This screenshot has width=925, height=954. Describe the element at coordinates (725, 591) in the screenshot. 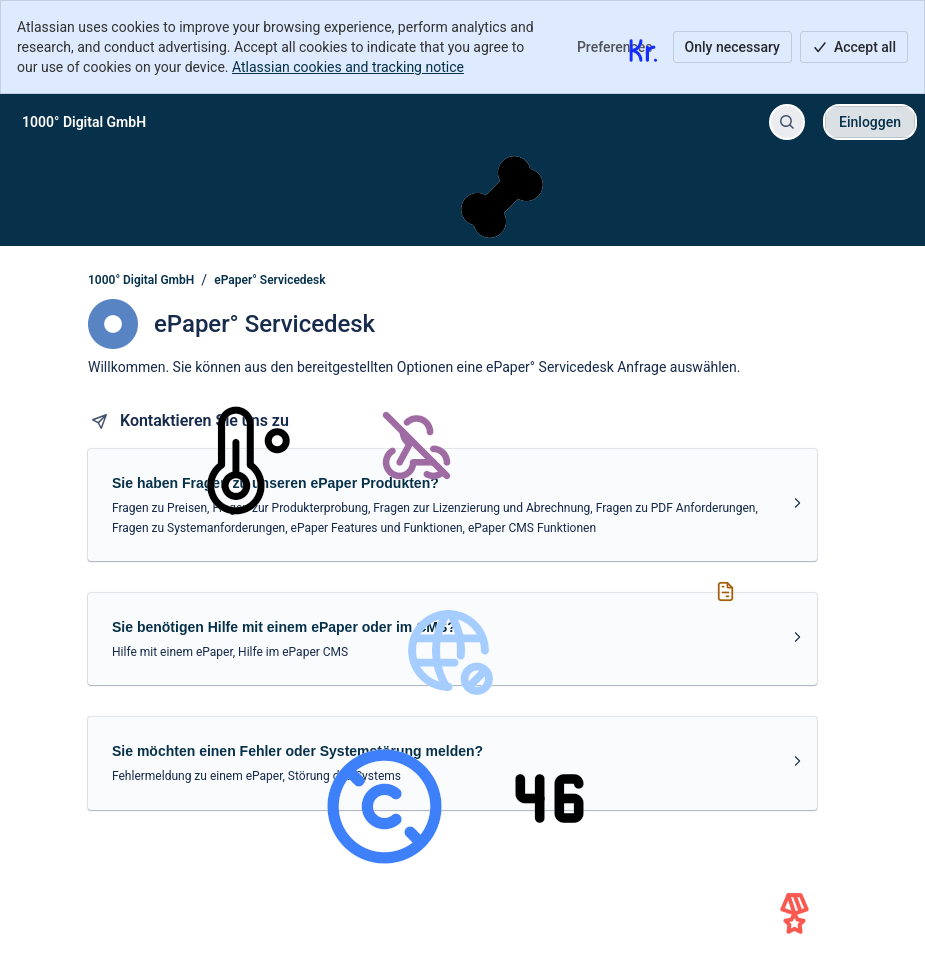

I see `view invoice or billing document` at that location.